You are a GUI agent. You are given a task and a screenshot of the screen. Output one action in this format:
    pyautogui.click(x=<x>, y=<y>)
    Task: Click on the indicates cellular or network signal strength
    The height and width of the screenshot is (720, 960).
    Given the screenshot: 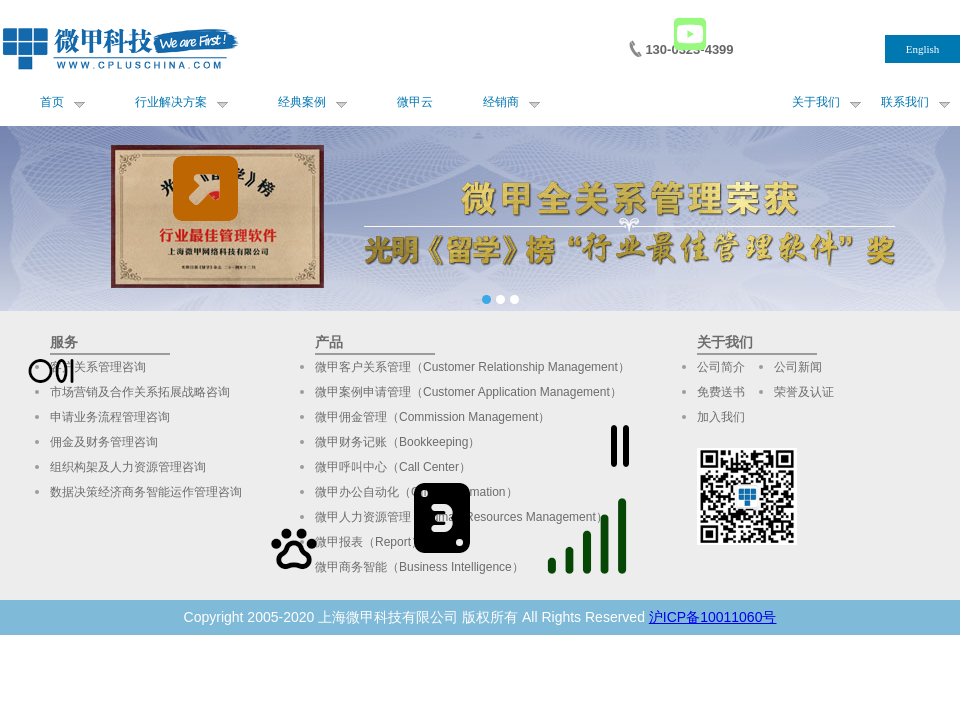 What is the action you would take?
    pyautogui.click(x=587, y=536)
    